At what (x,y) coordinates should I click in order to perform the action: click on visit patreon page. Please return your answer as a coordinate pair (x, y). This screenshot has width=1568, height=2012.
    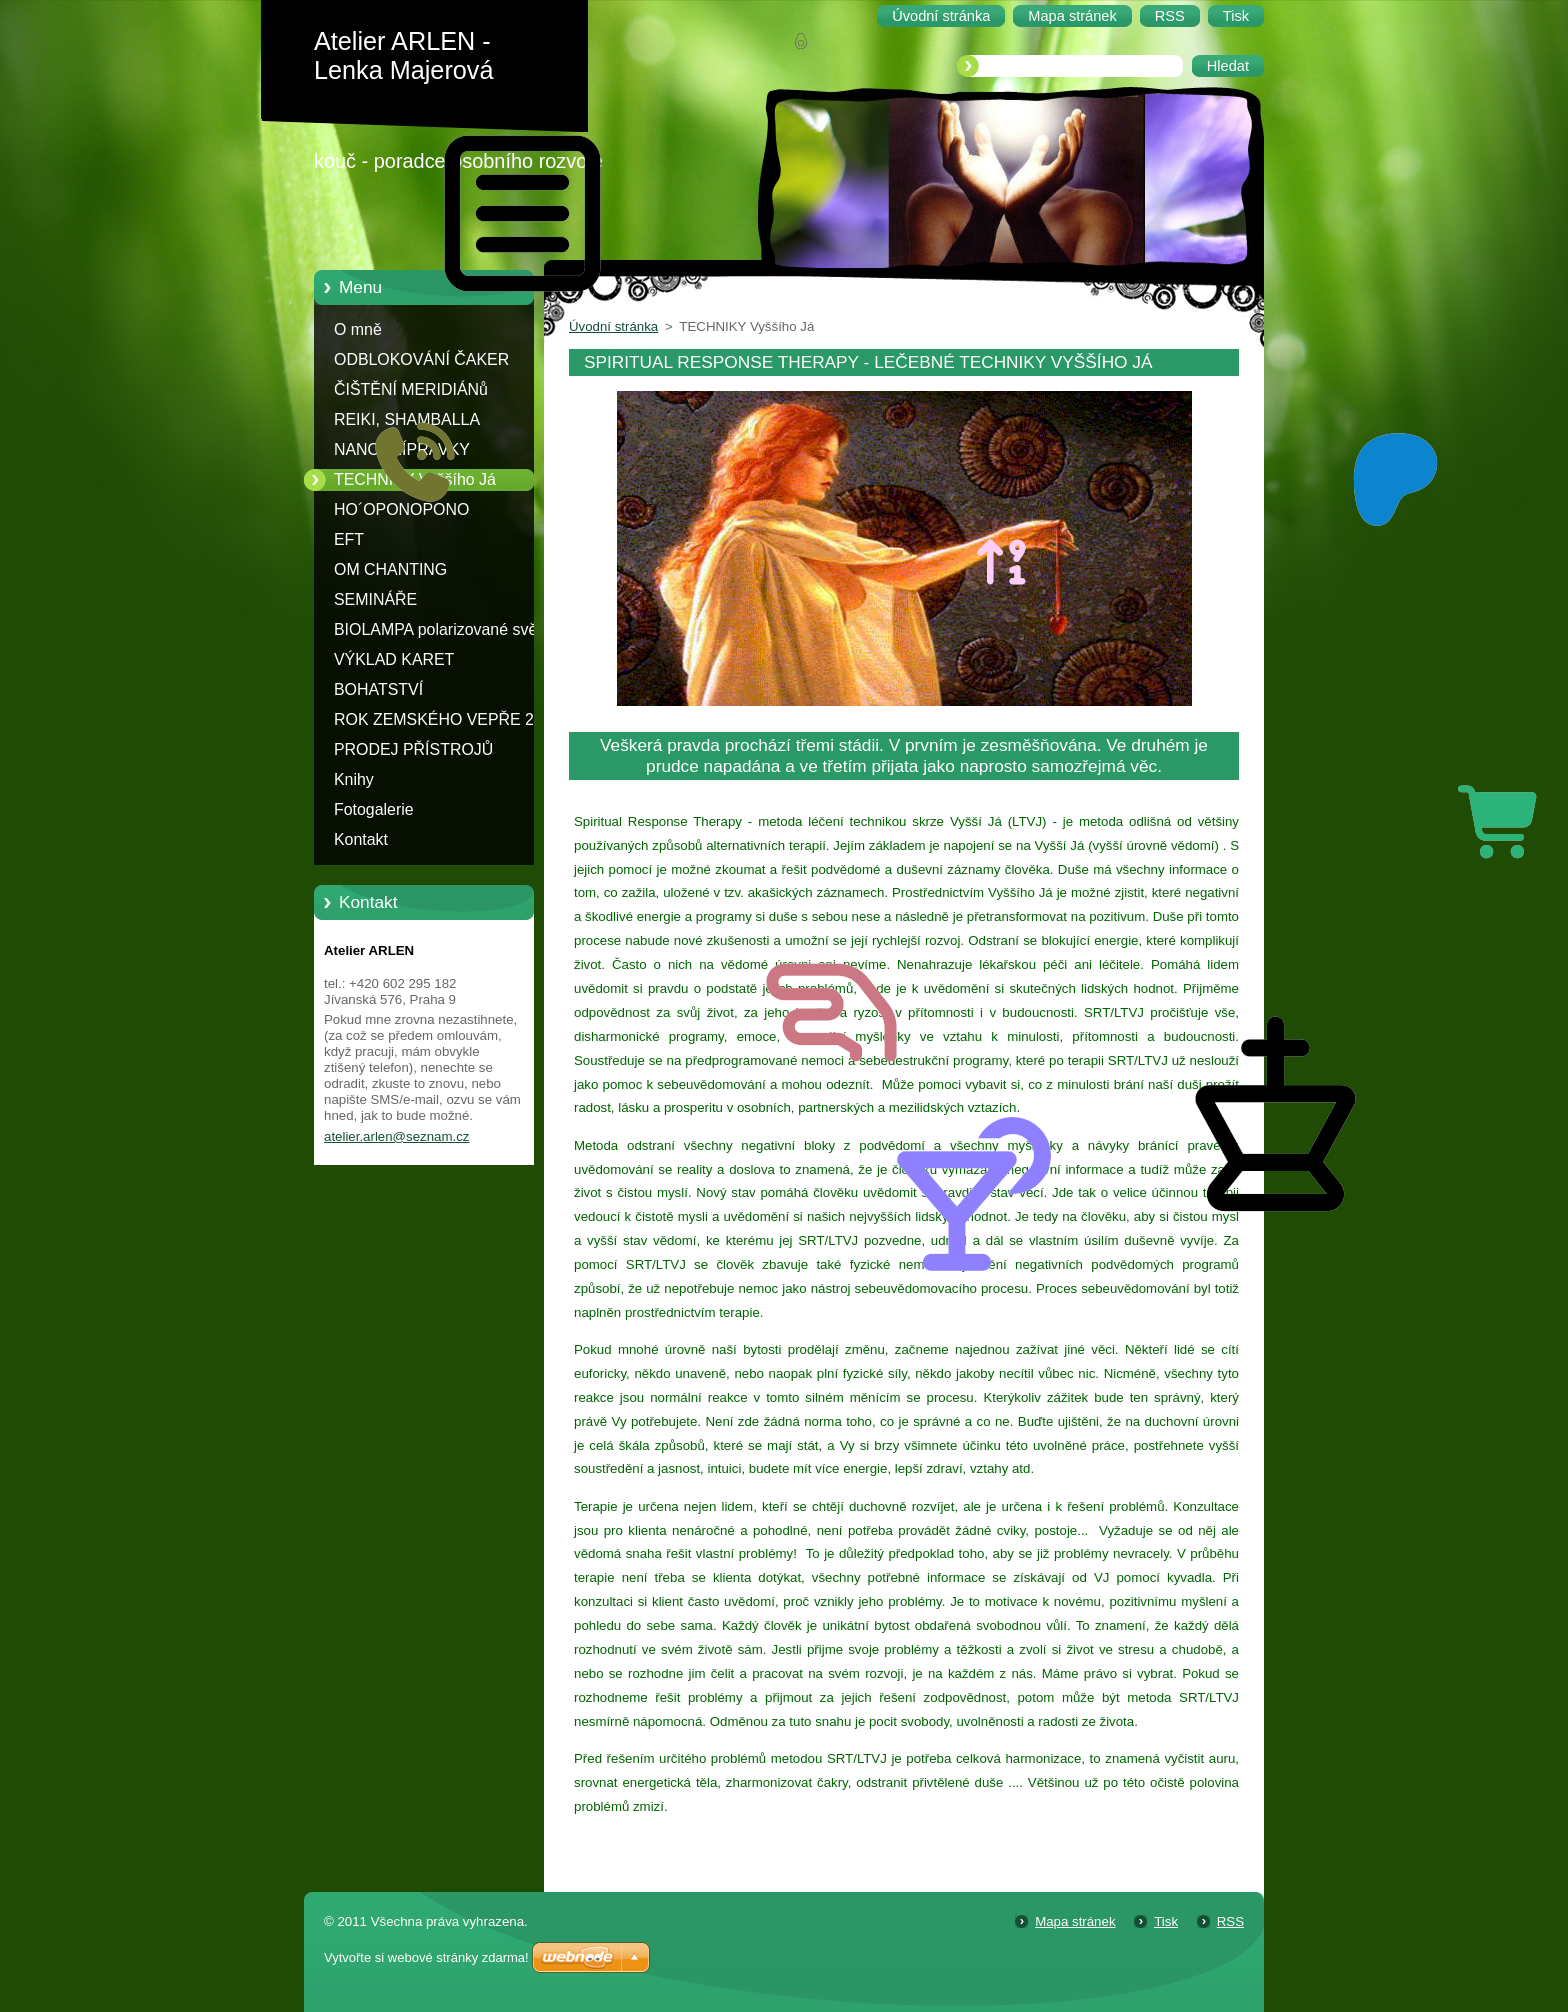
    Looking at the image, I should click on (1395, 479).